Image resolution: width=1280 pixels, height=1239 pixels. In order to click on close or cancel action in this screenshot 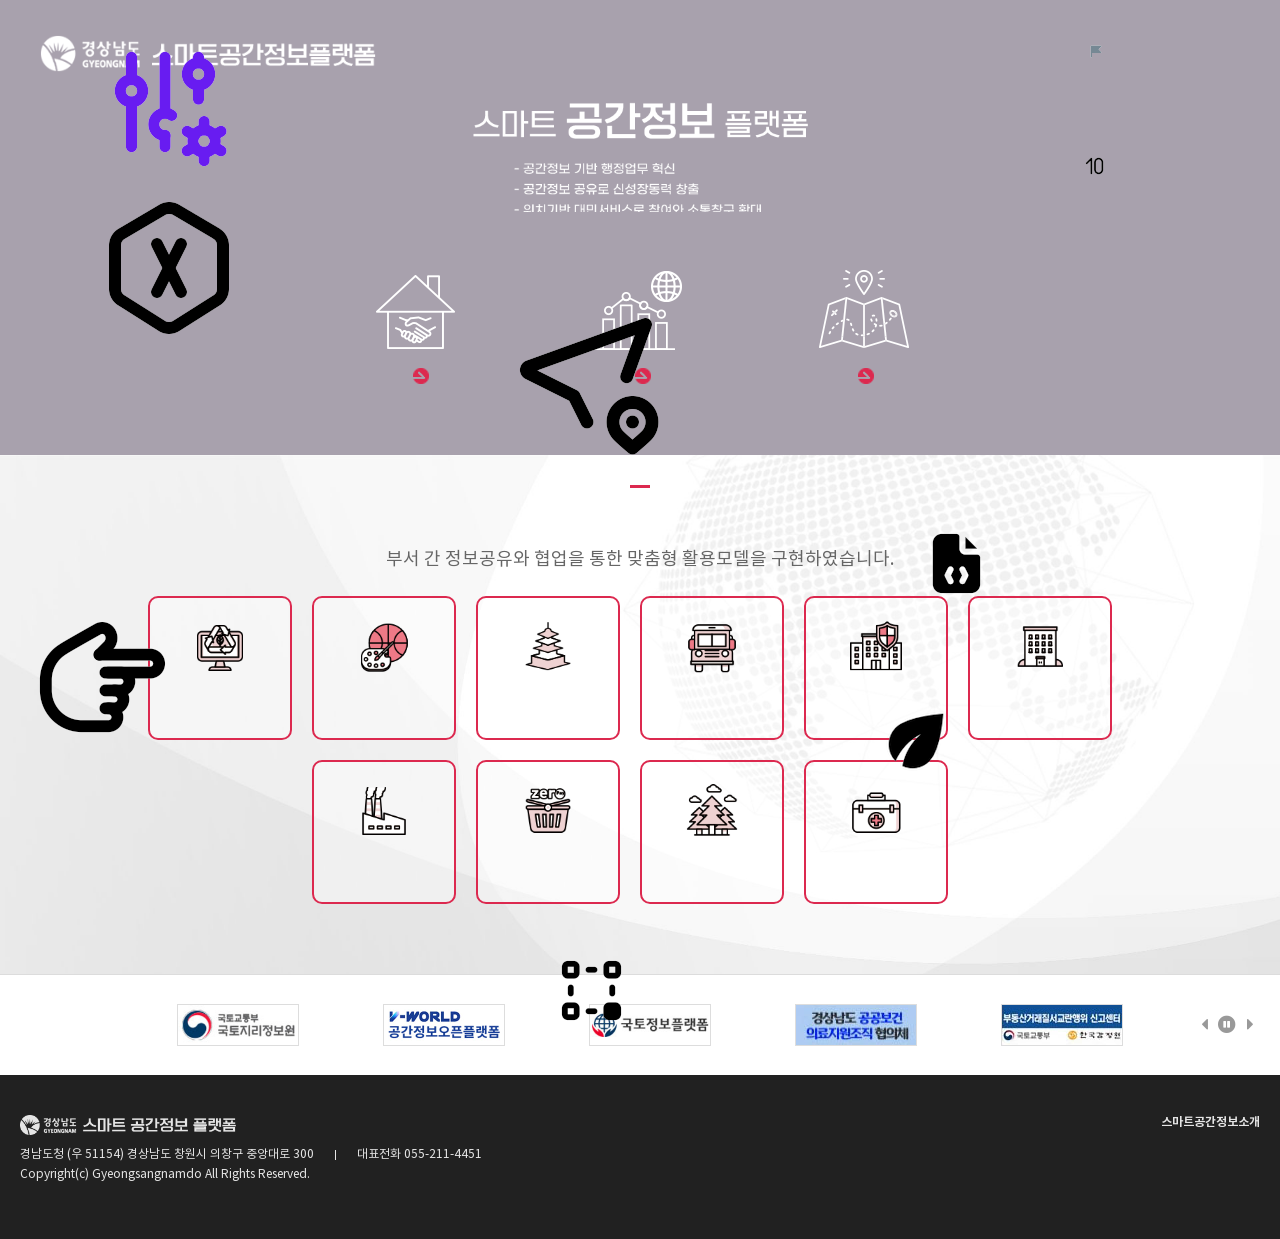, I will do `click(169, 268)`.